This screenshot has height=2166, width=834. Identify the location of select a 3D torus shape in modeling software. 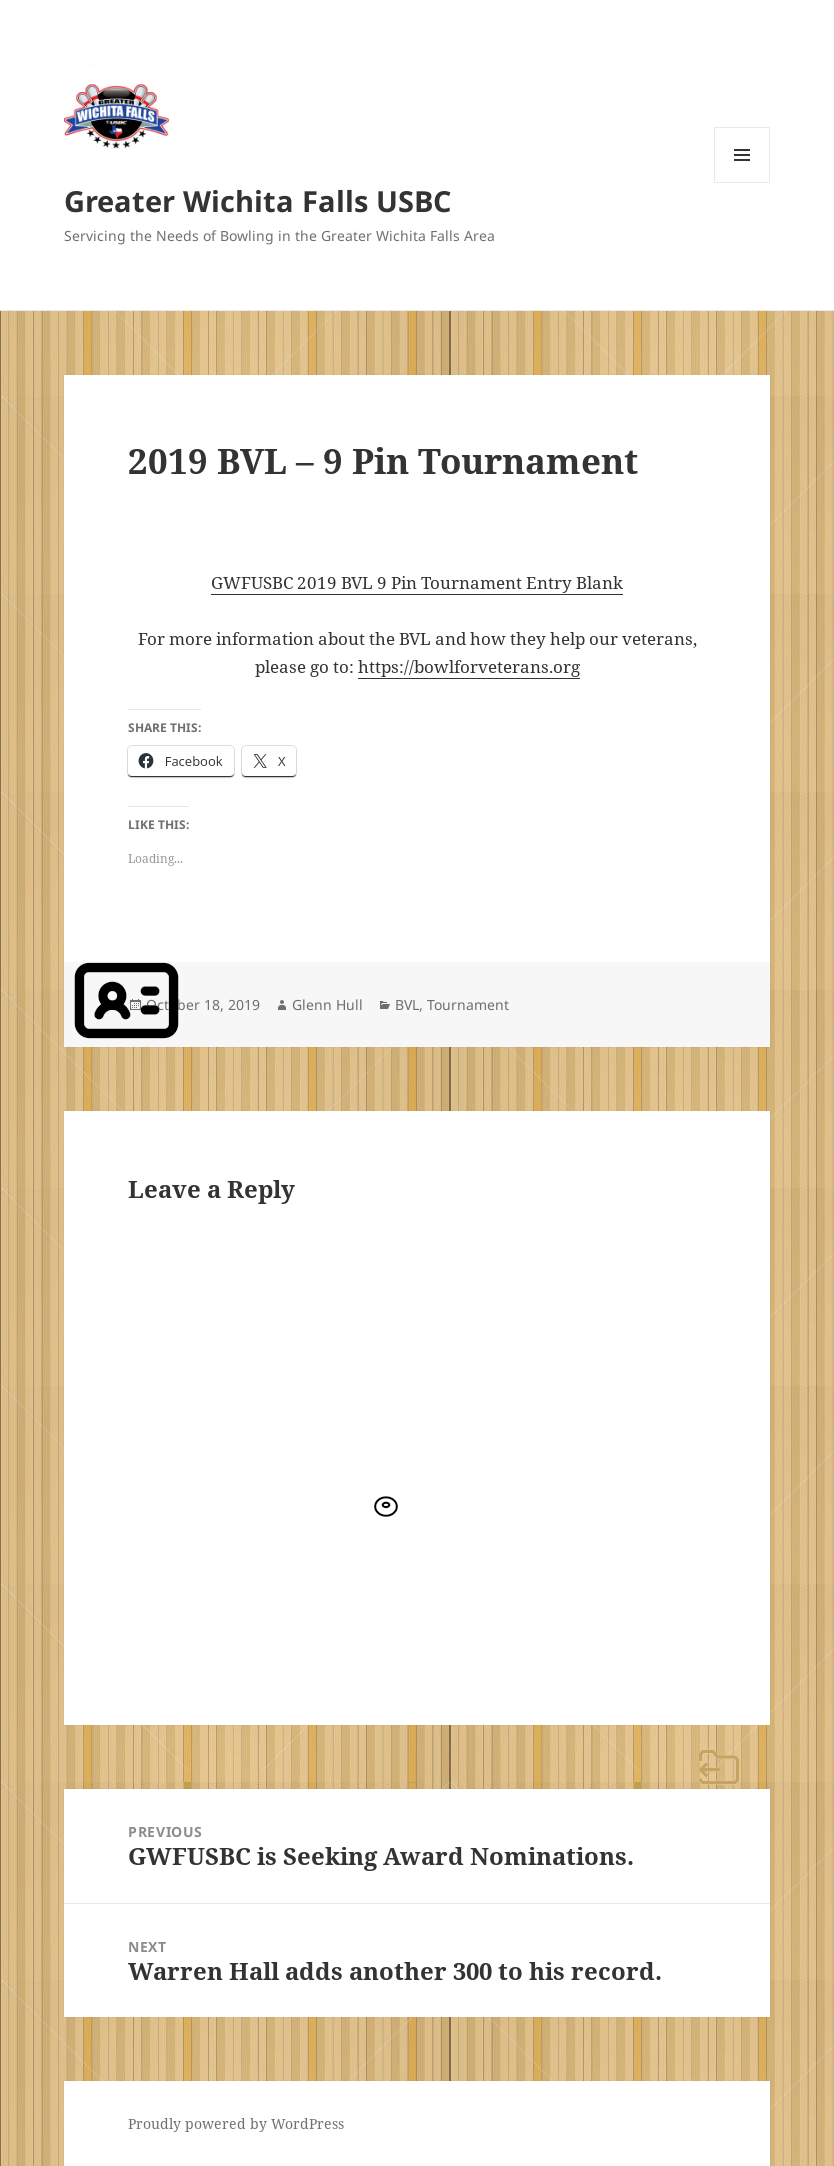
(386, 1506).